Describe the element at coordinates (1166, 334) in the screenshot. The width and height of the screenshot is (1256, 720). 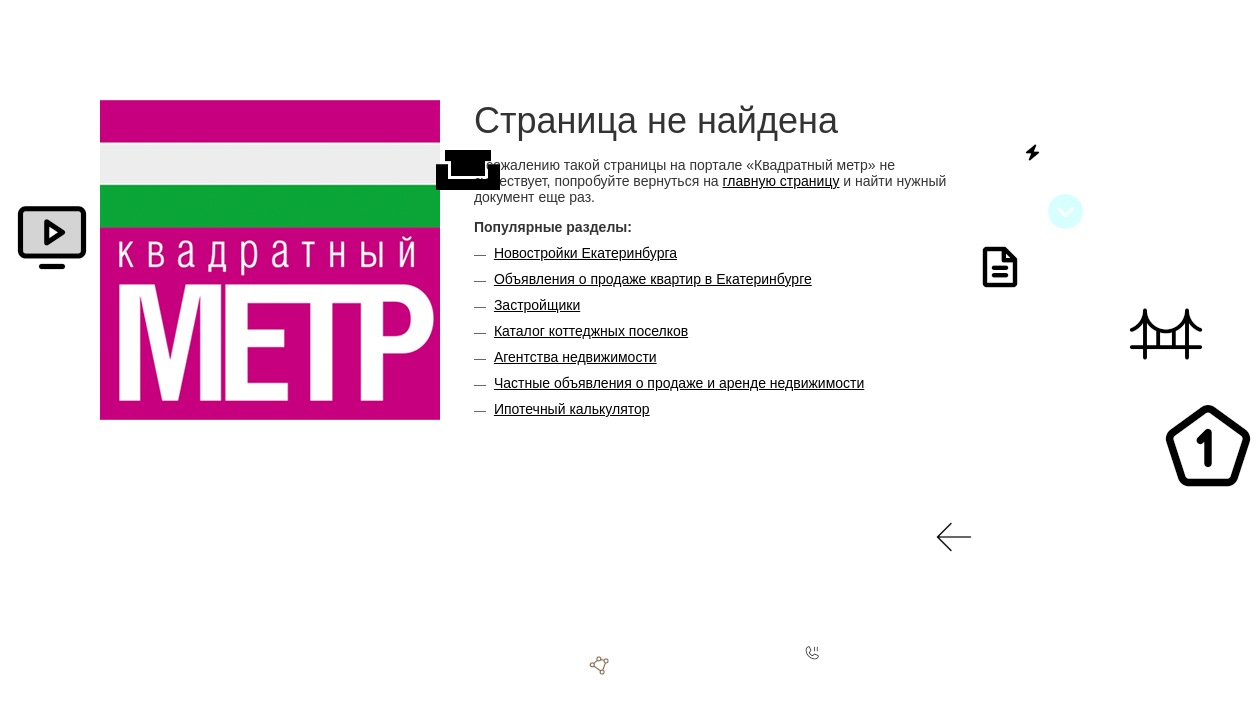
I see `view bridge or crossing information` at that location.